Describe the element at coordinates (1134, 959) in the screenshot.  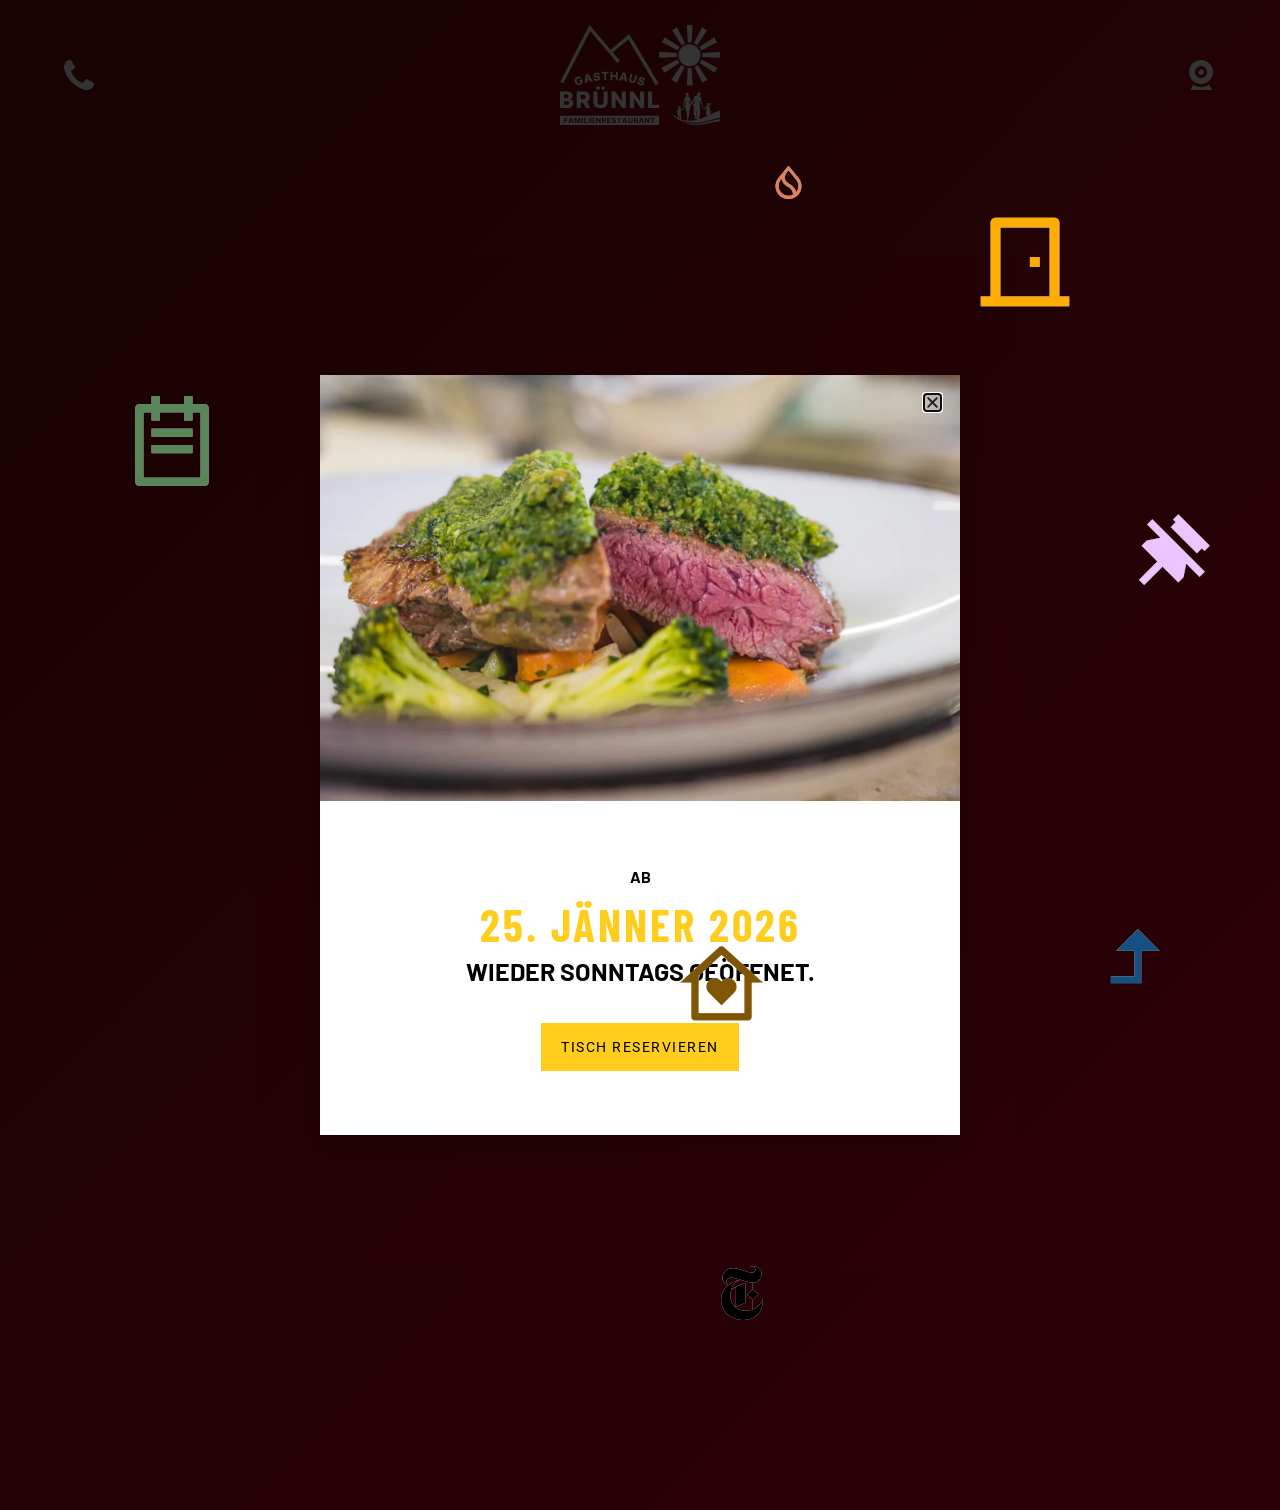
I see `turn right then continue forward` at that location.